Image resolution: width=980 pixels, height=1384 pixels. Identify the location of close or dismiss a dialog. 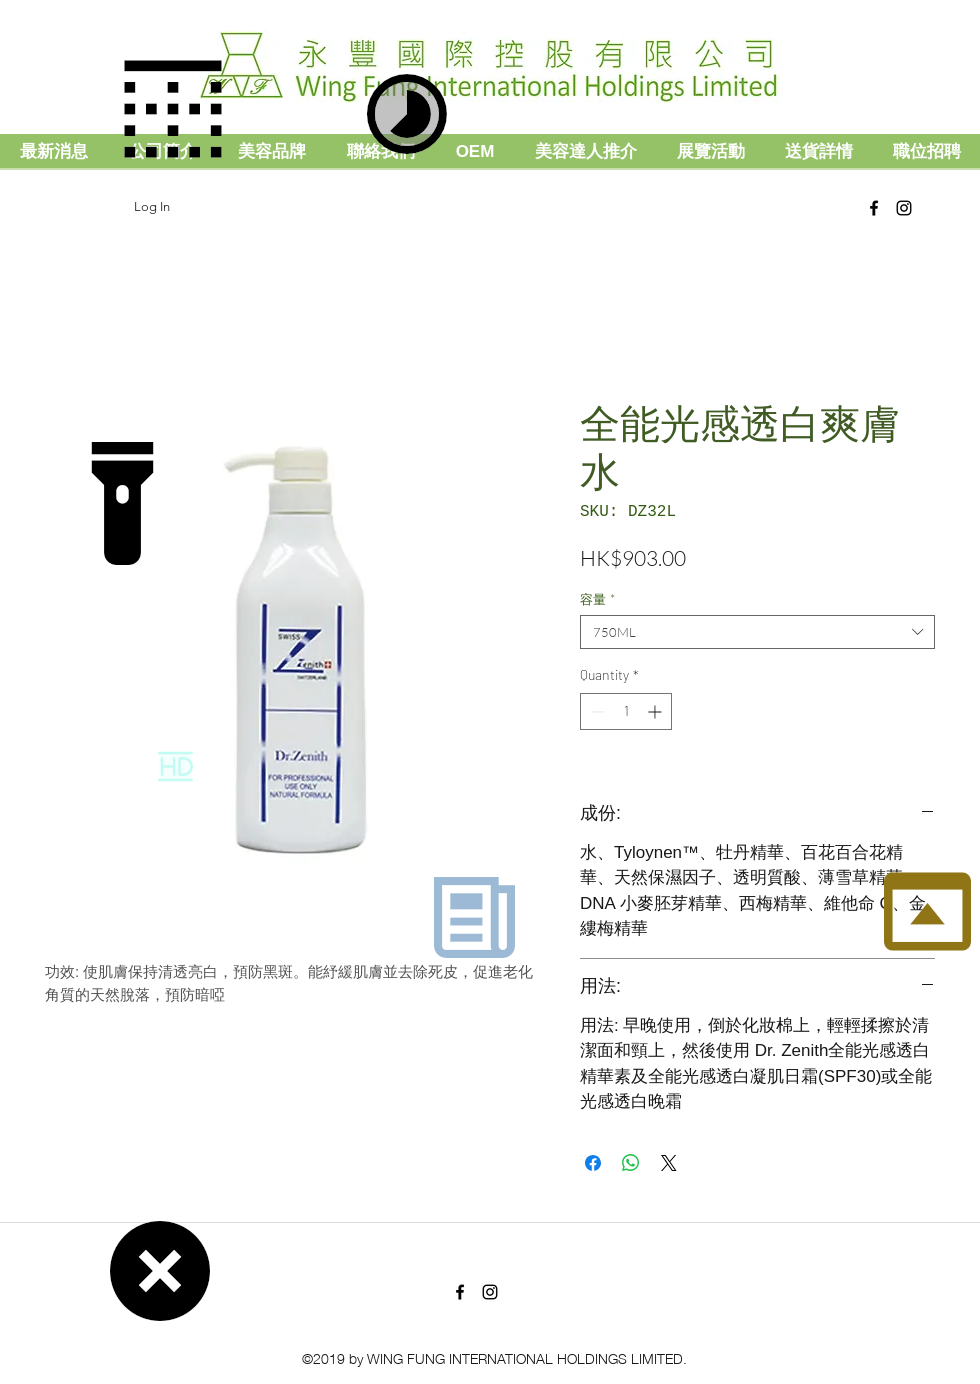
(160, 1271).